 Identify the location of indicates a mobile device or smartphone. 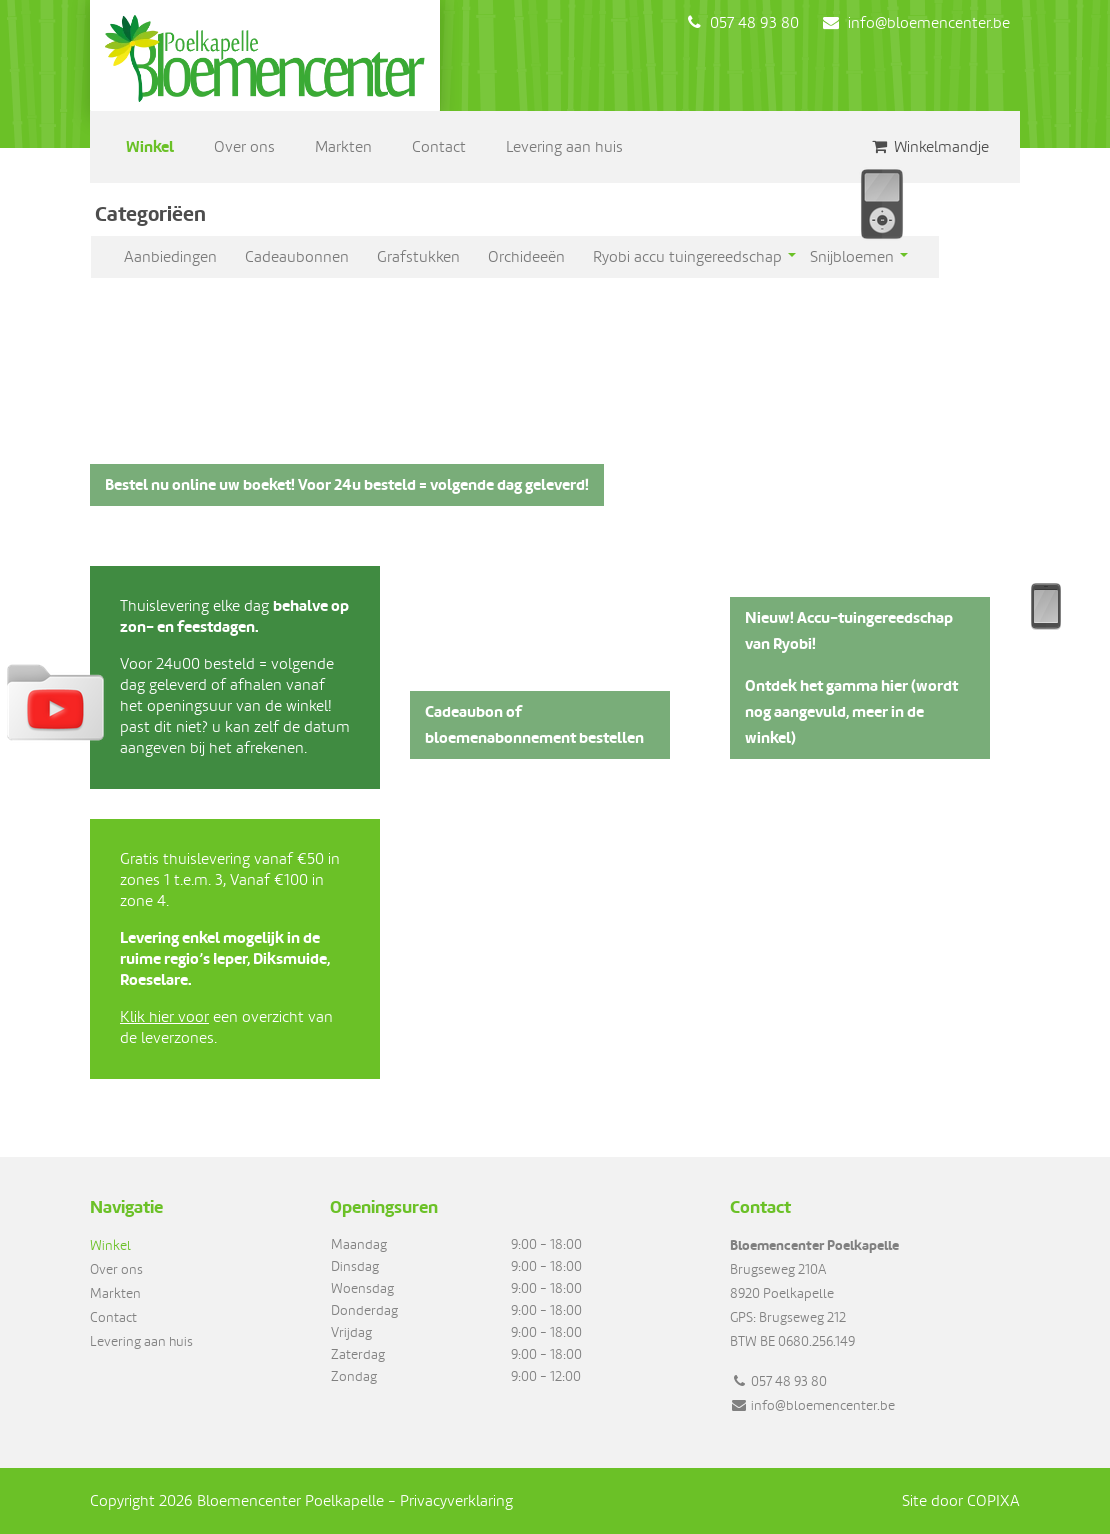
(1046, 606).